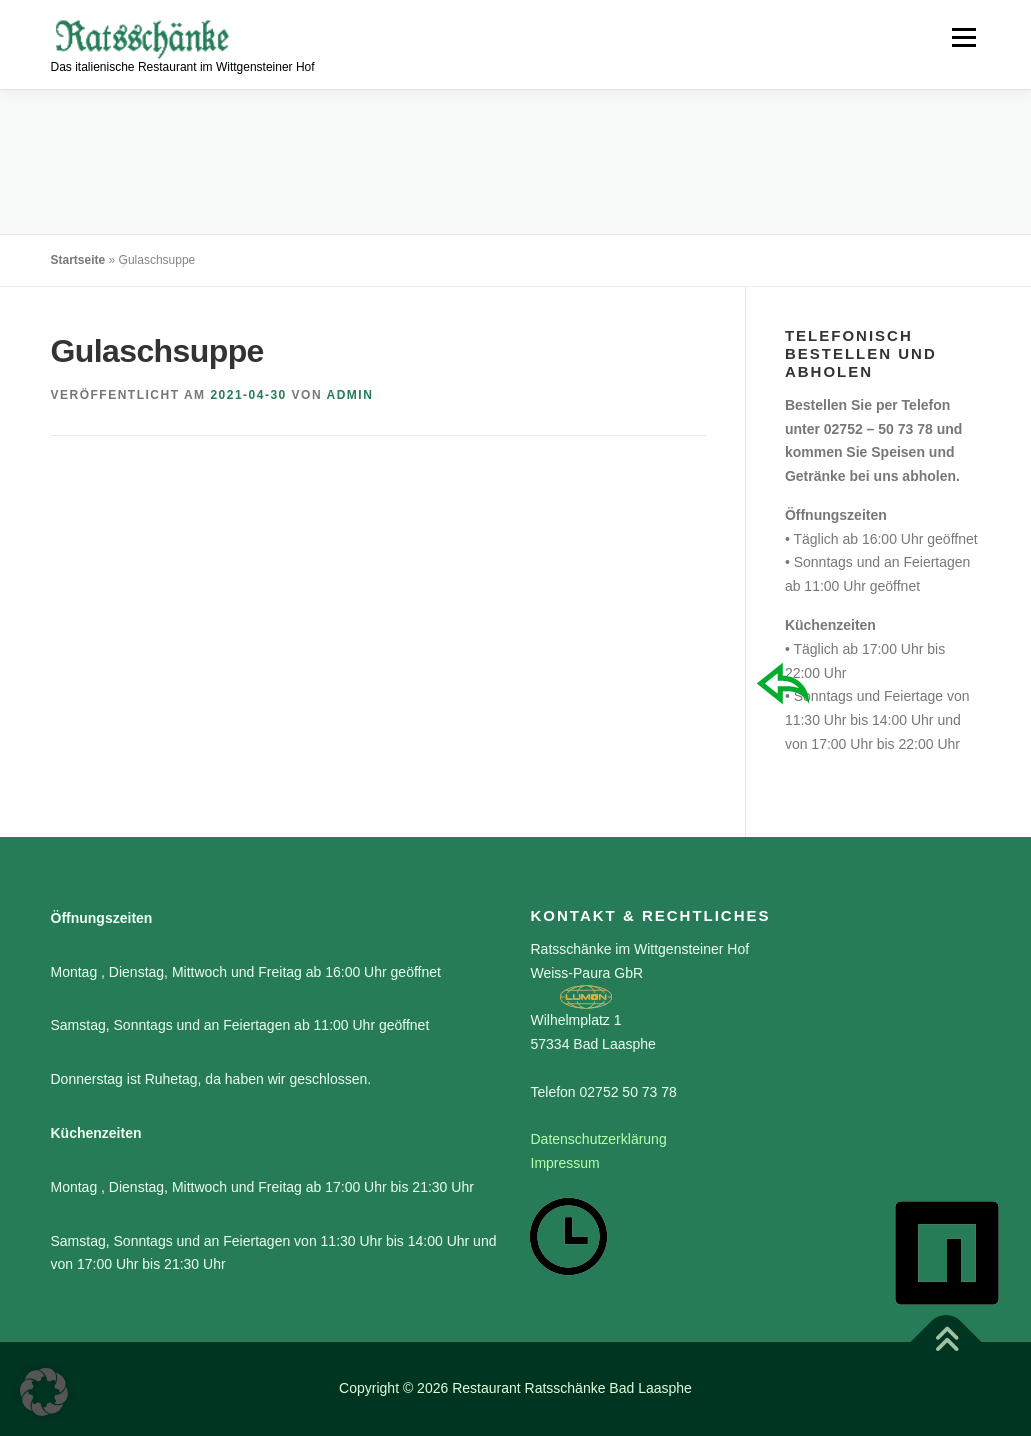 Image resolution: width=1031 pixels, height=1436 pixels. I want to click on reply to a message or email, so click(785, 683).